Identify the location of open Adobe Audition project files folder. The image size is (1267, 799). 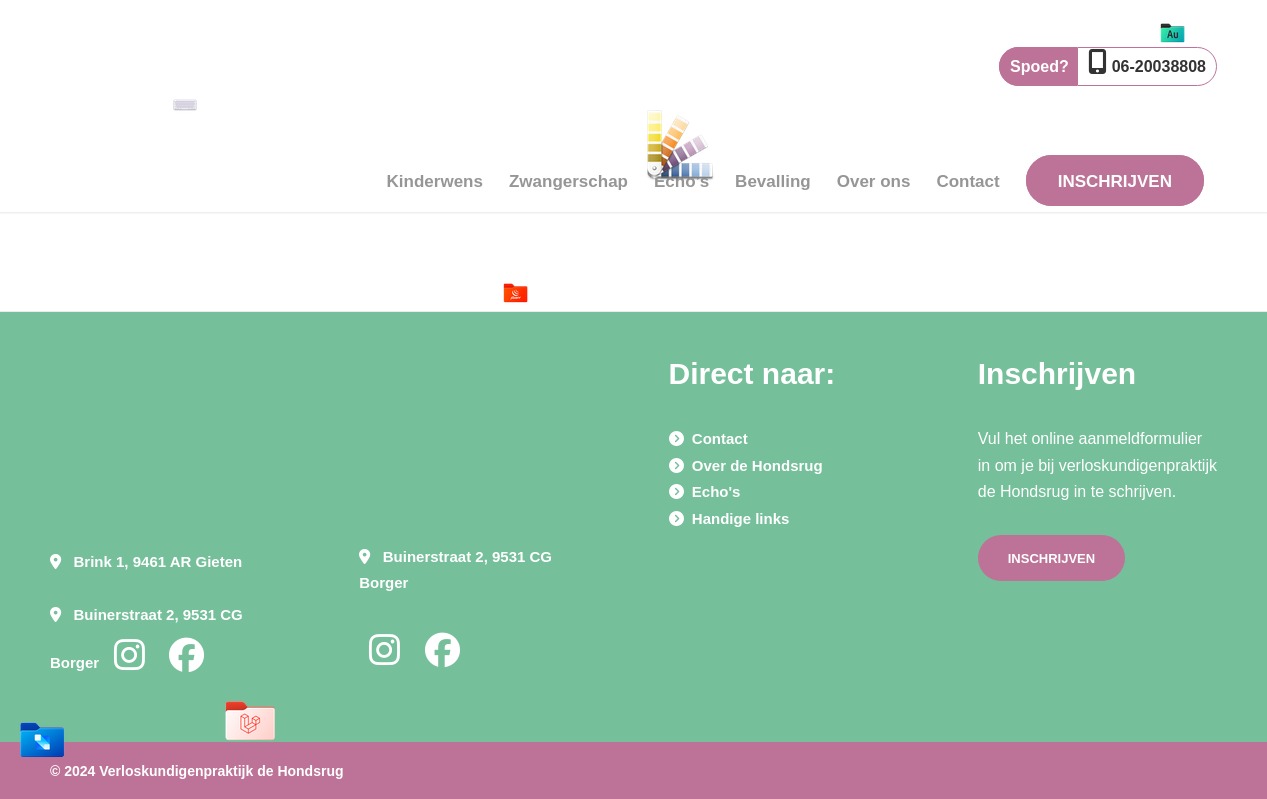
(1172, 33).